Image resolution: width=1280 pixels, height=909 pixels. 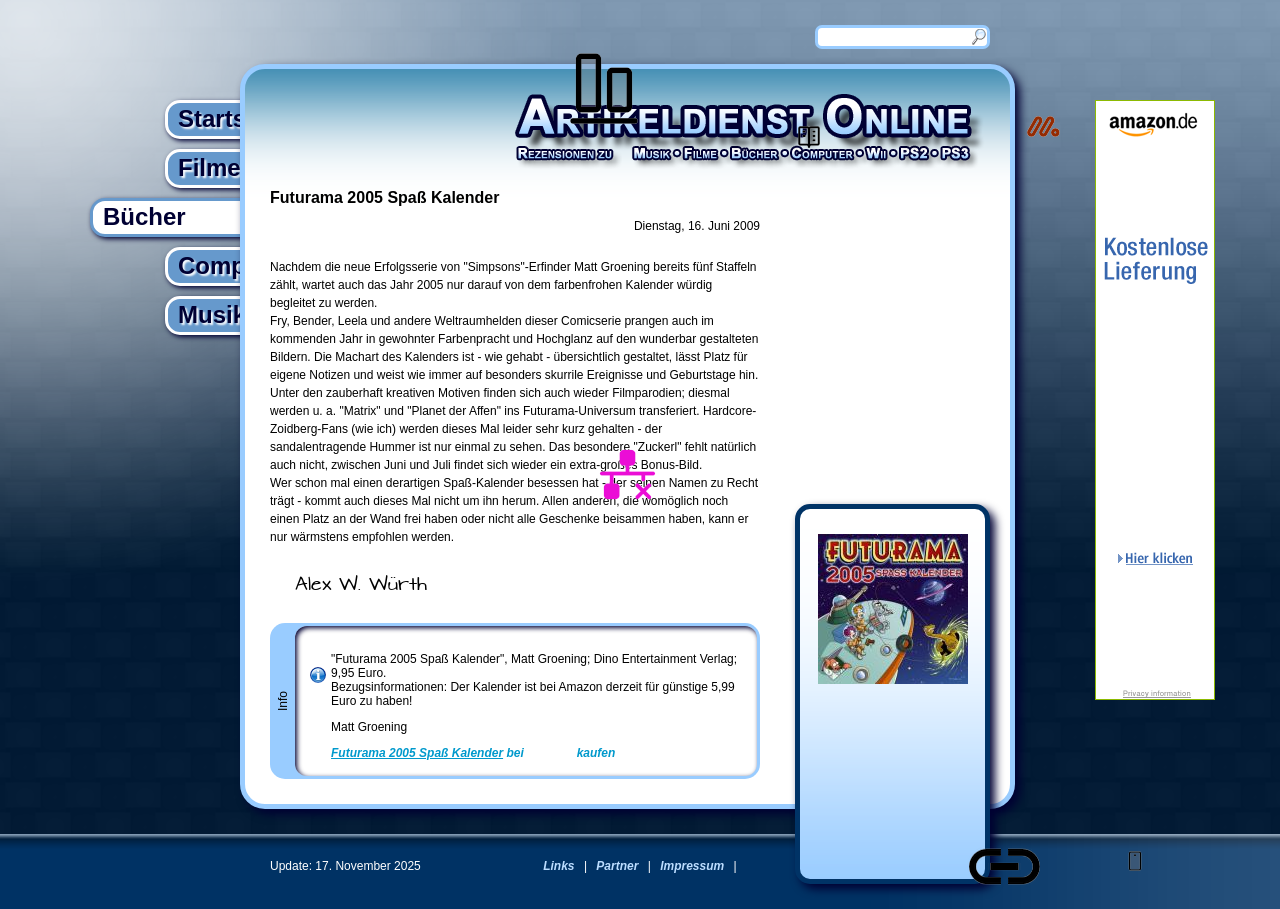 I want to click on network connection failed or unavailable, so click(x=627, y=475).